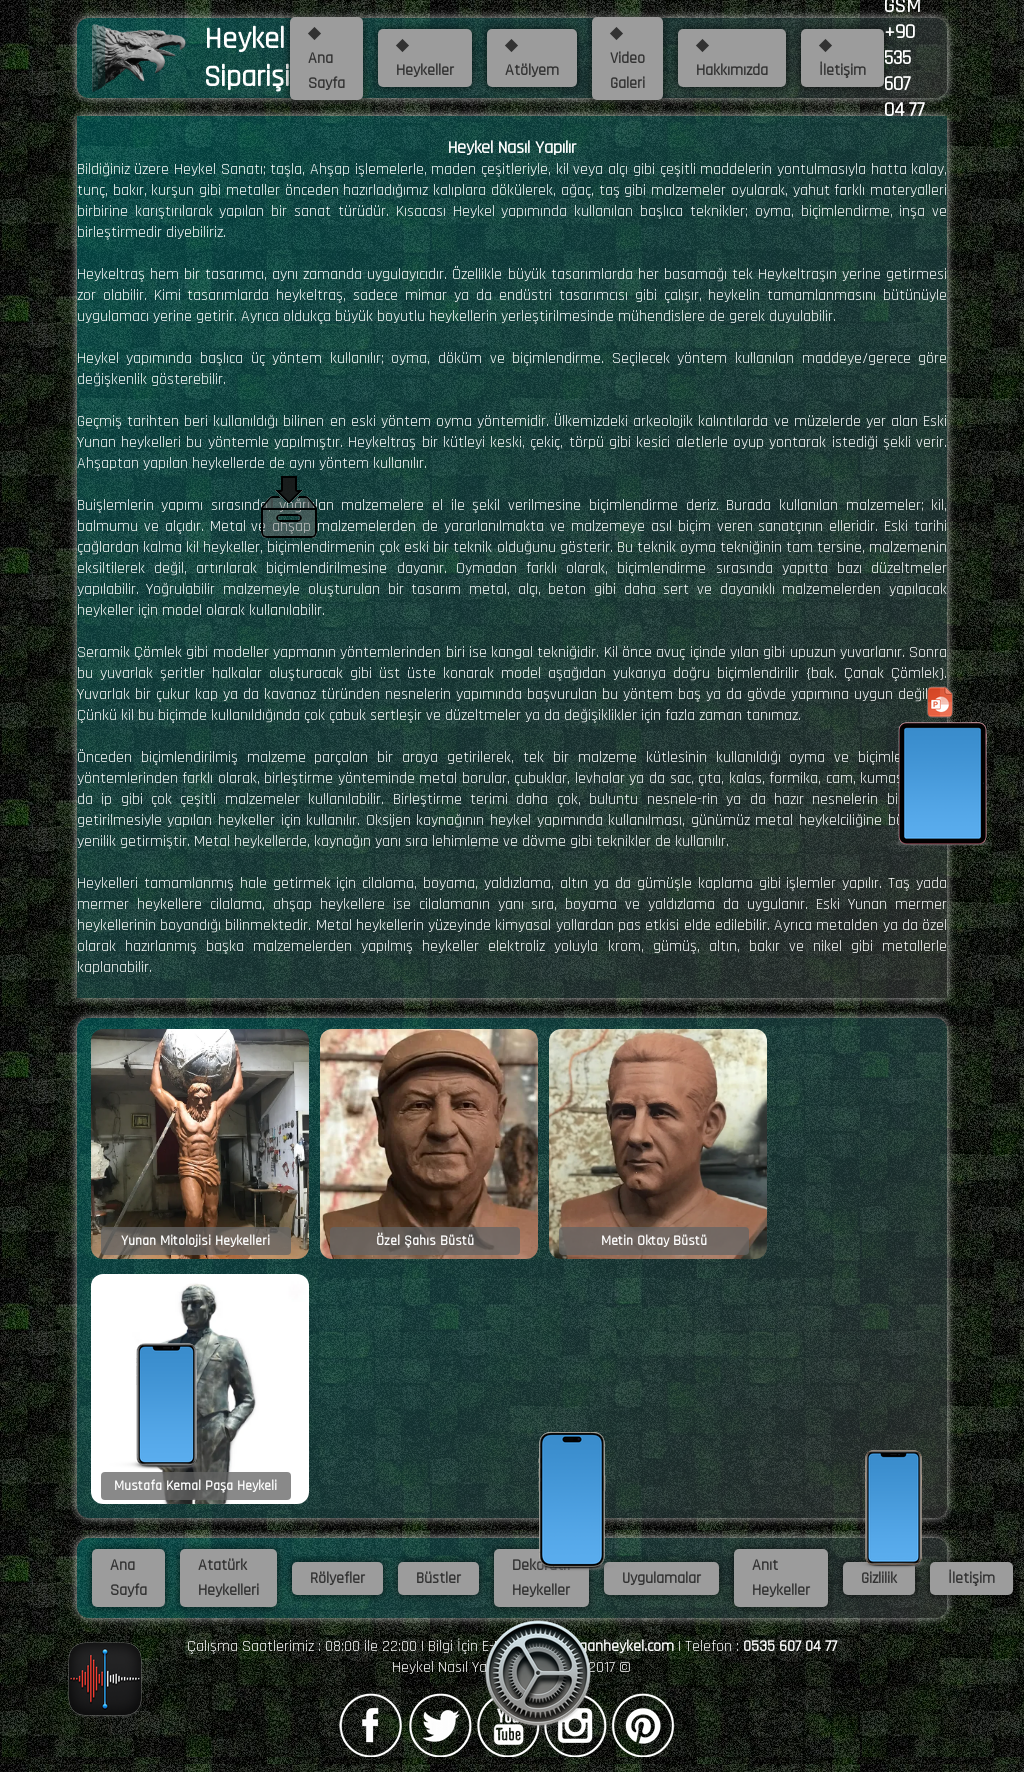 Image resolution: width=1024 pixels, height=1772 pixels. I want to click on connected iPad device, so click(942, 784).